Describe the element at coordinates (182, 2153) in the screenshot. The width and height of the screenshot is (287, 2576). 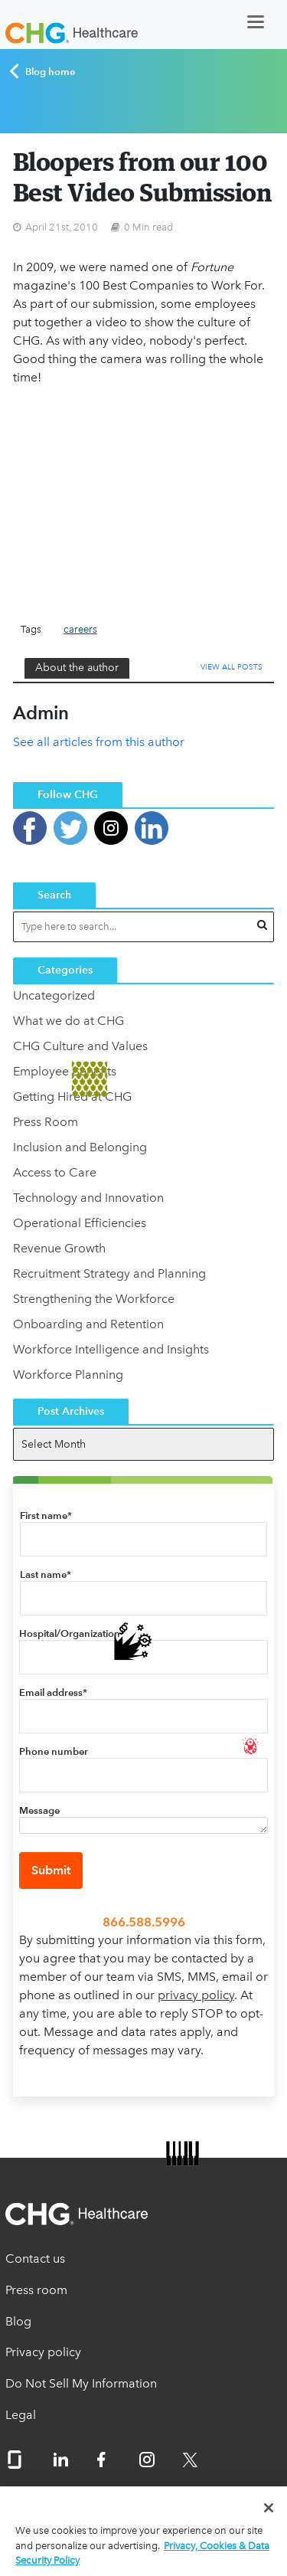
I see `open piano or keyboard instrument` at that location.